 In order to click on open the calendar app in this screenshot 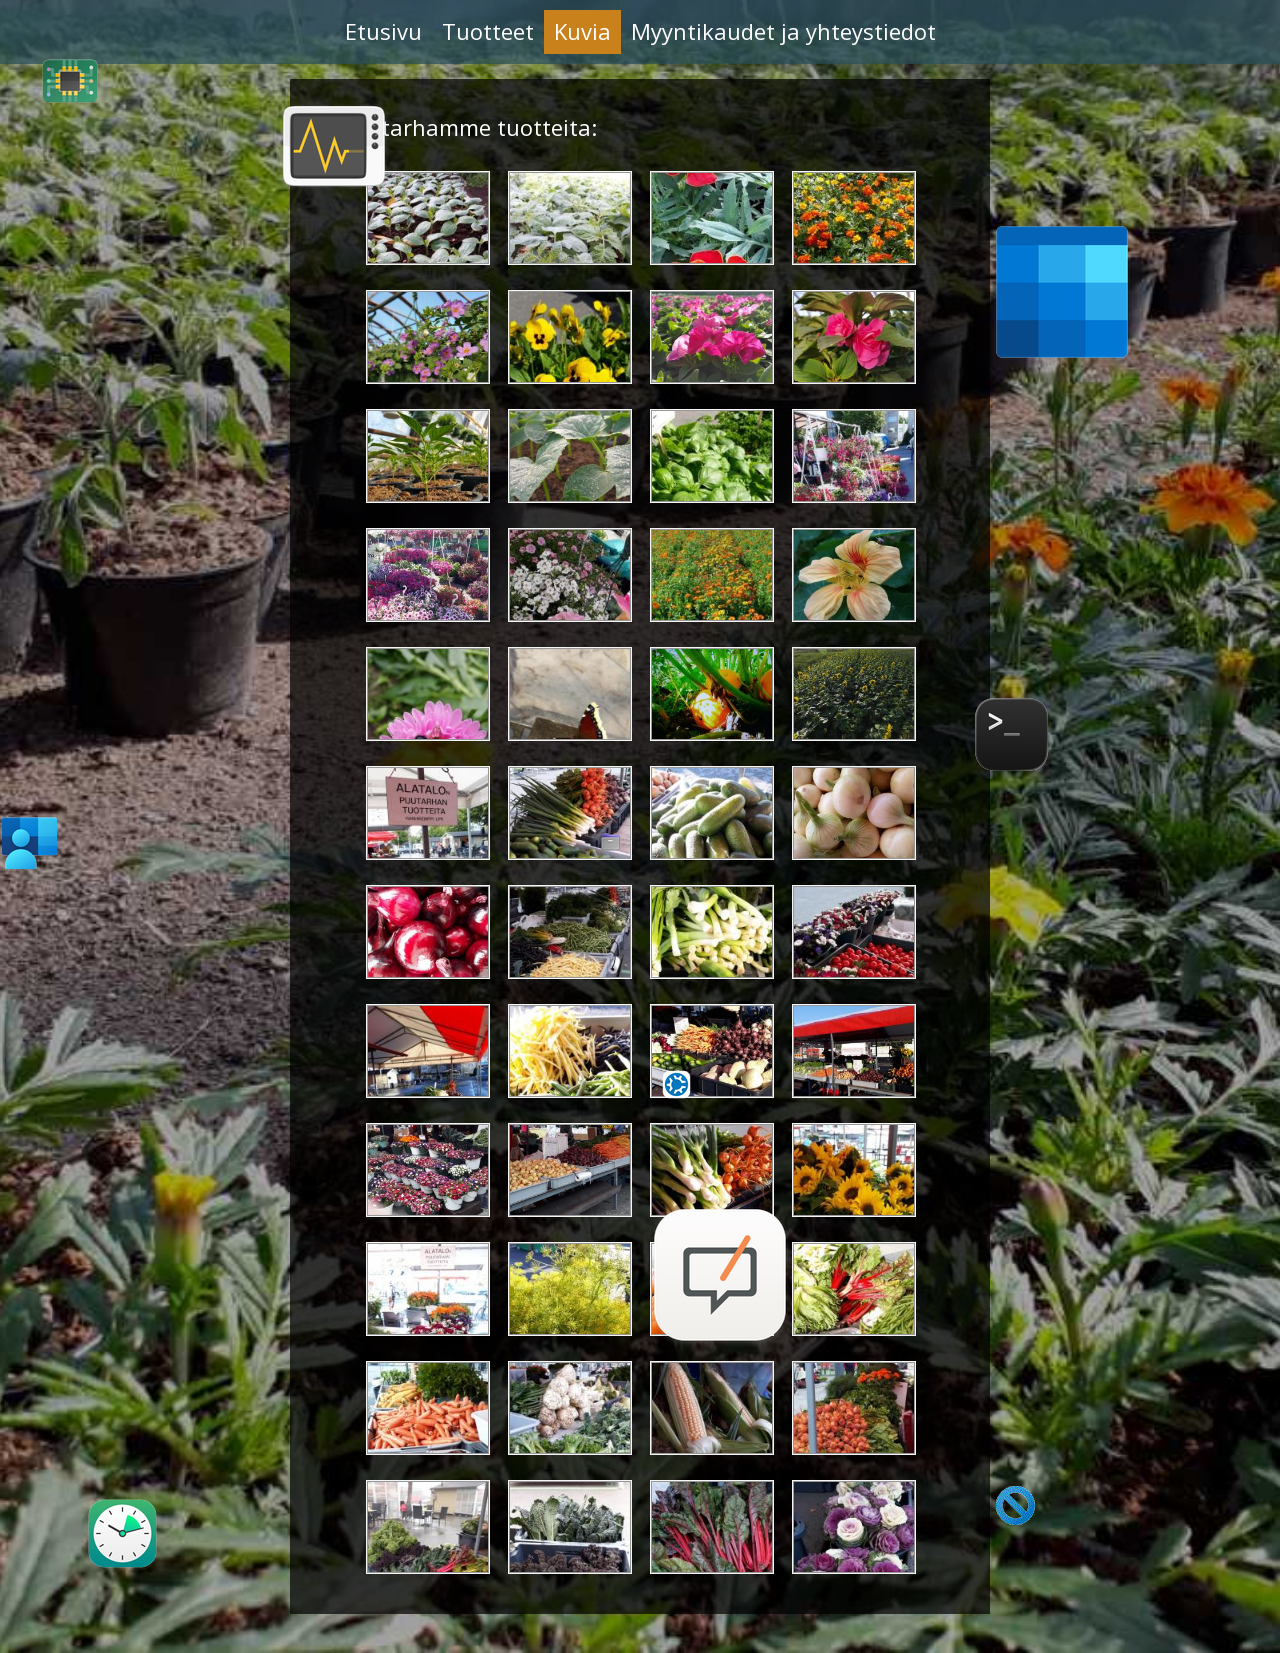, I will do `click(1062, 292)`.